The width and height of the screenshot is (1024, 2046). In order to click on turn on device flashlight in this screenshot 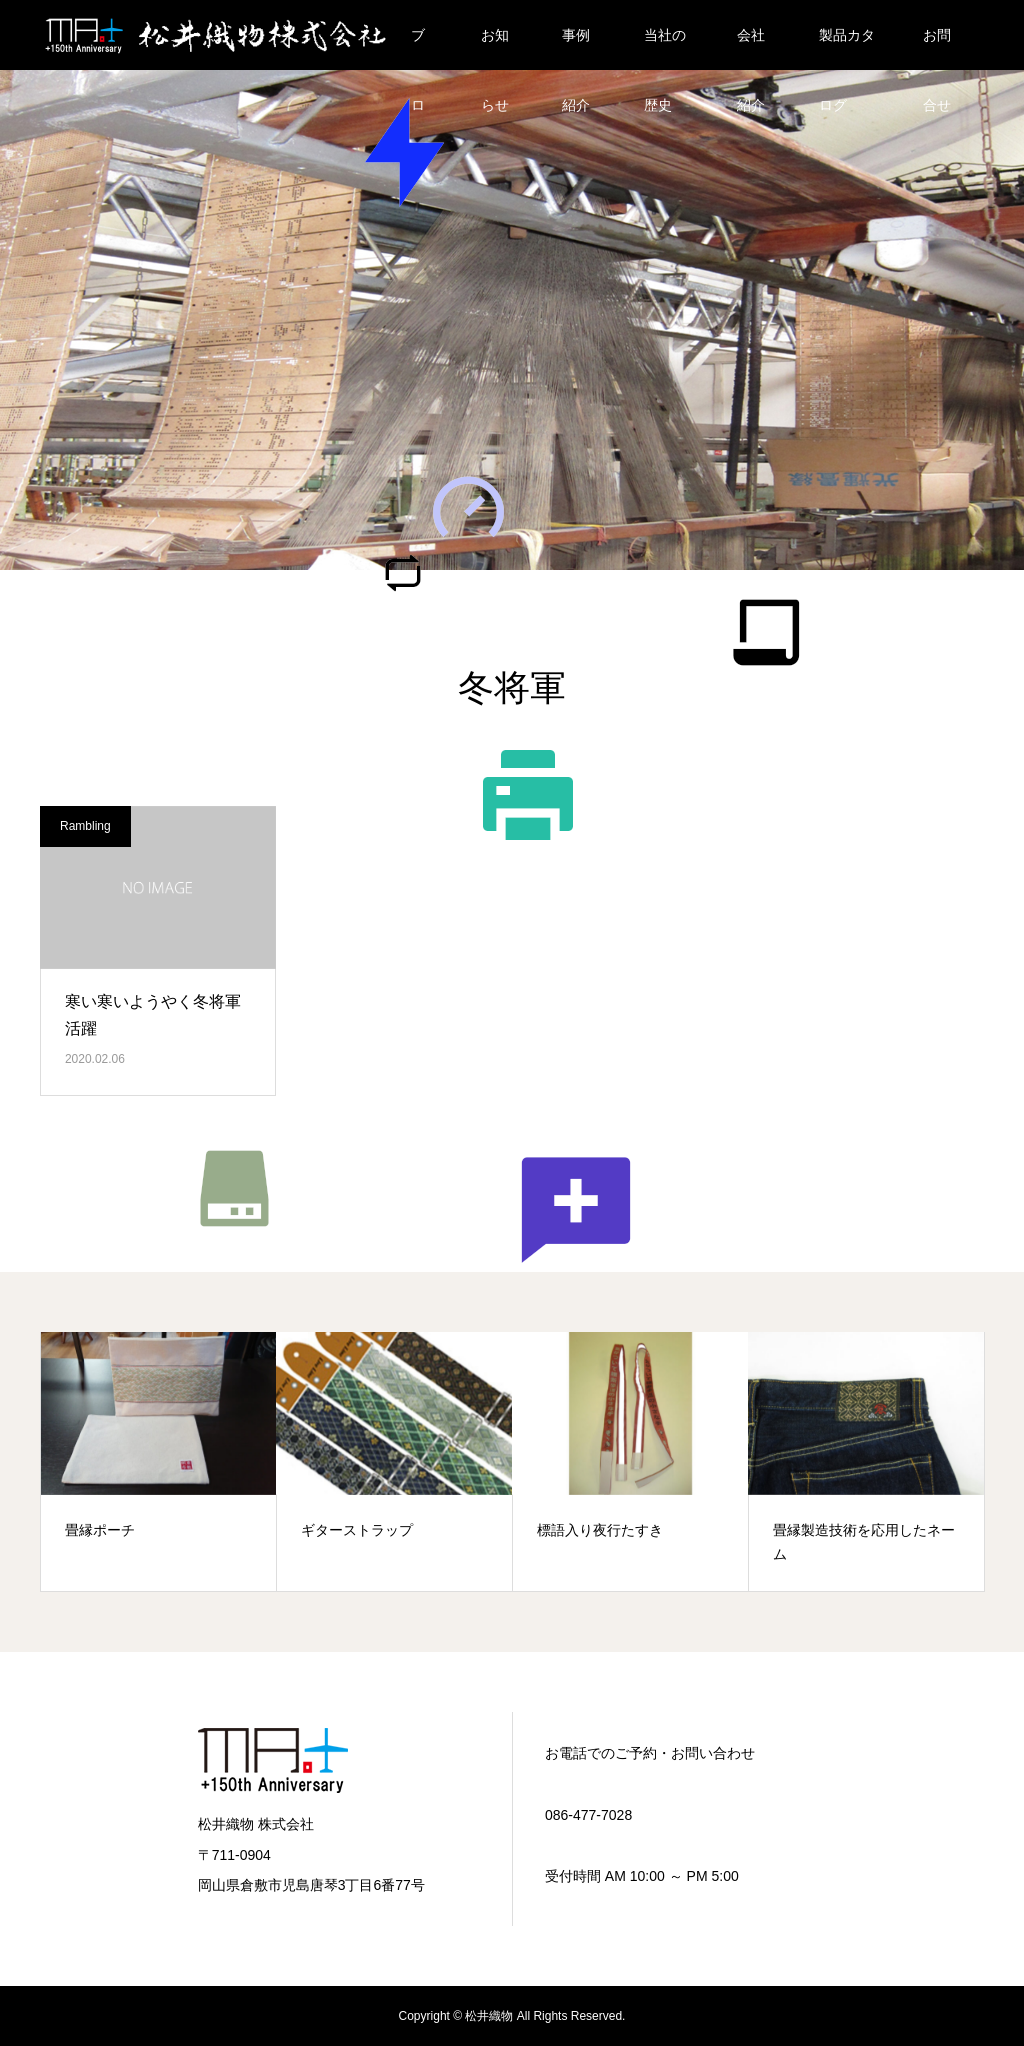, I will do `click(404, 152)`.